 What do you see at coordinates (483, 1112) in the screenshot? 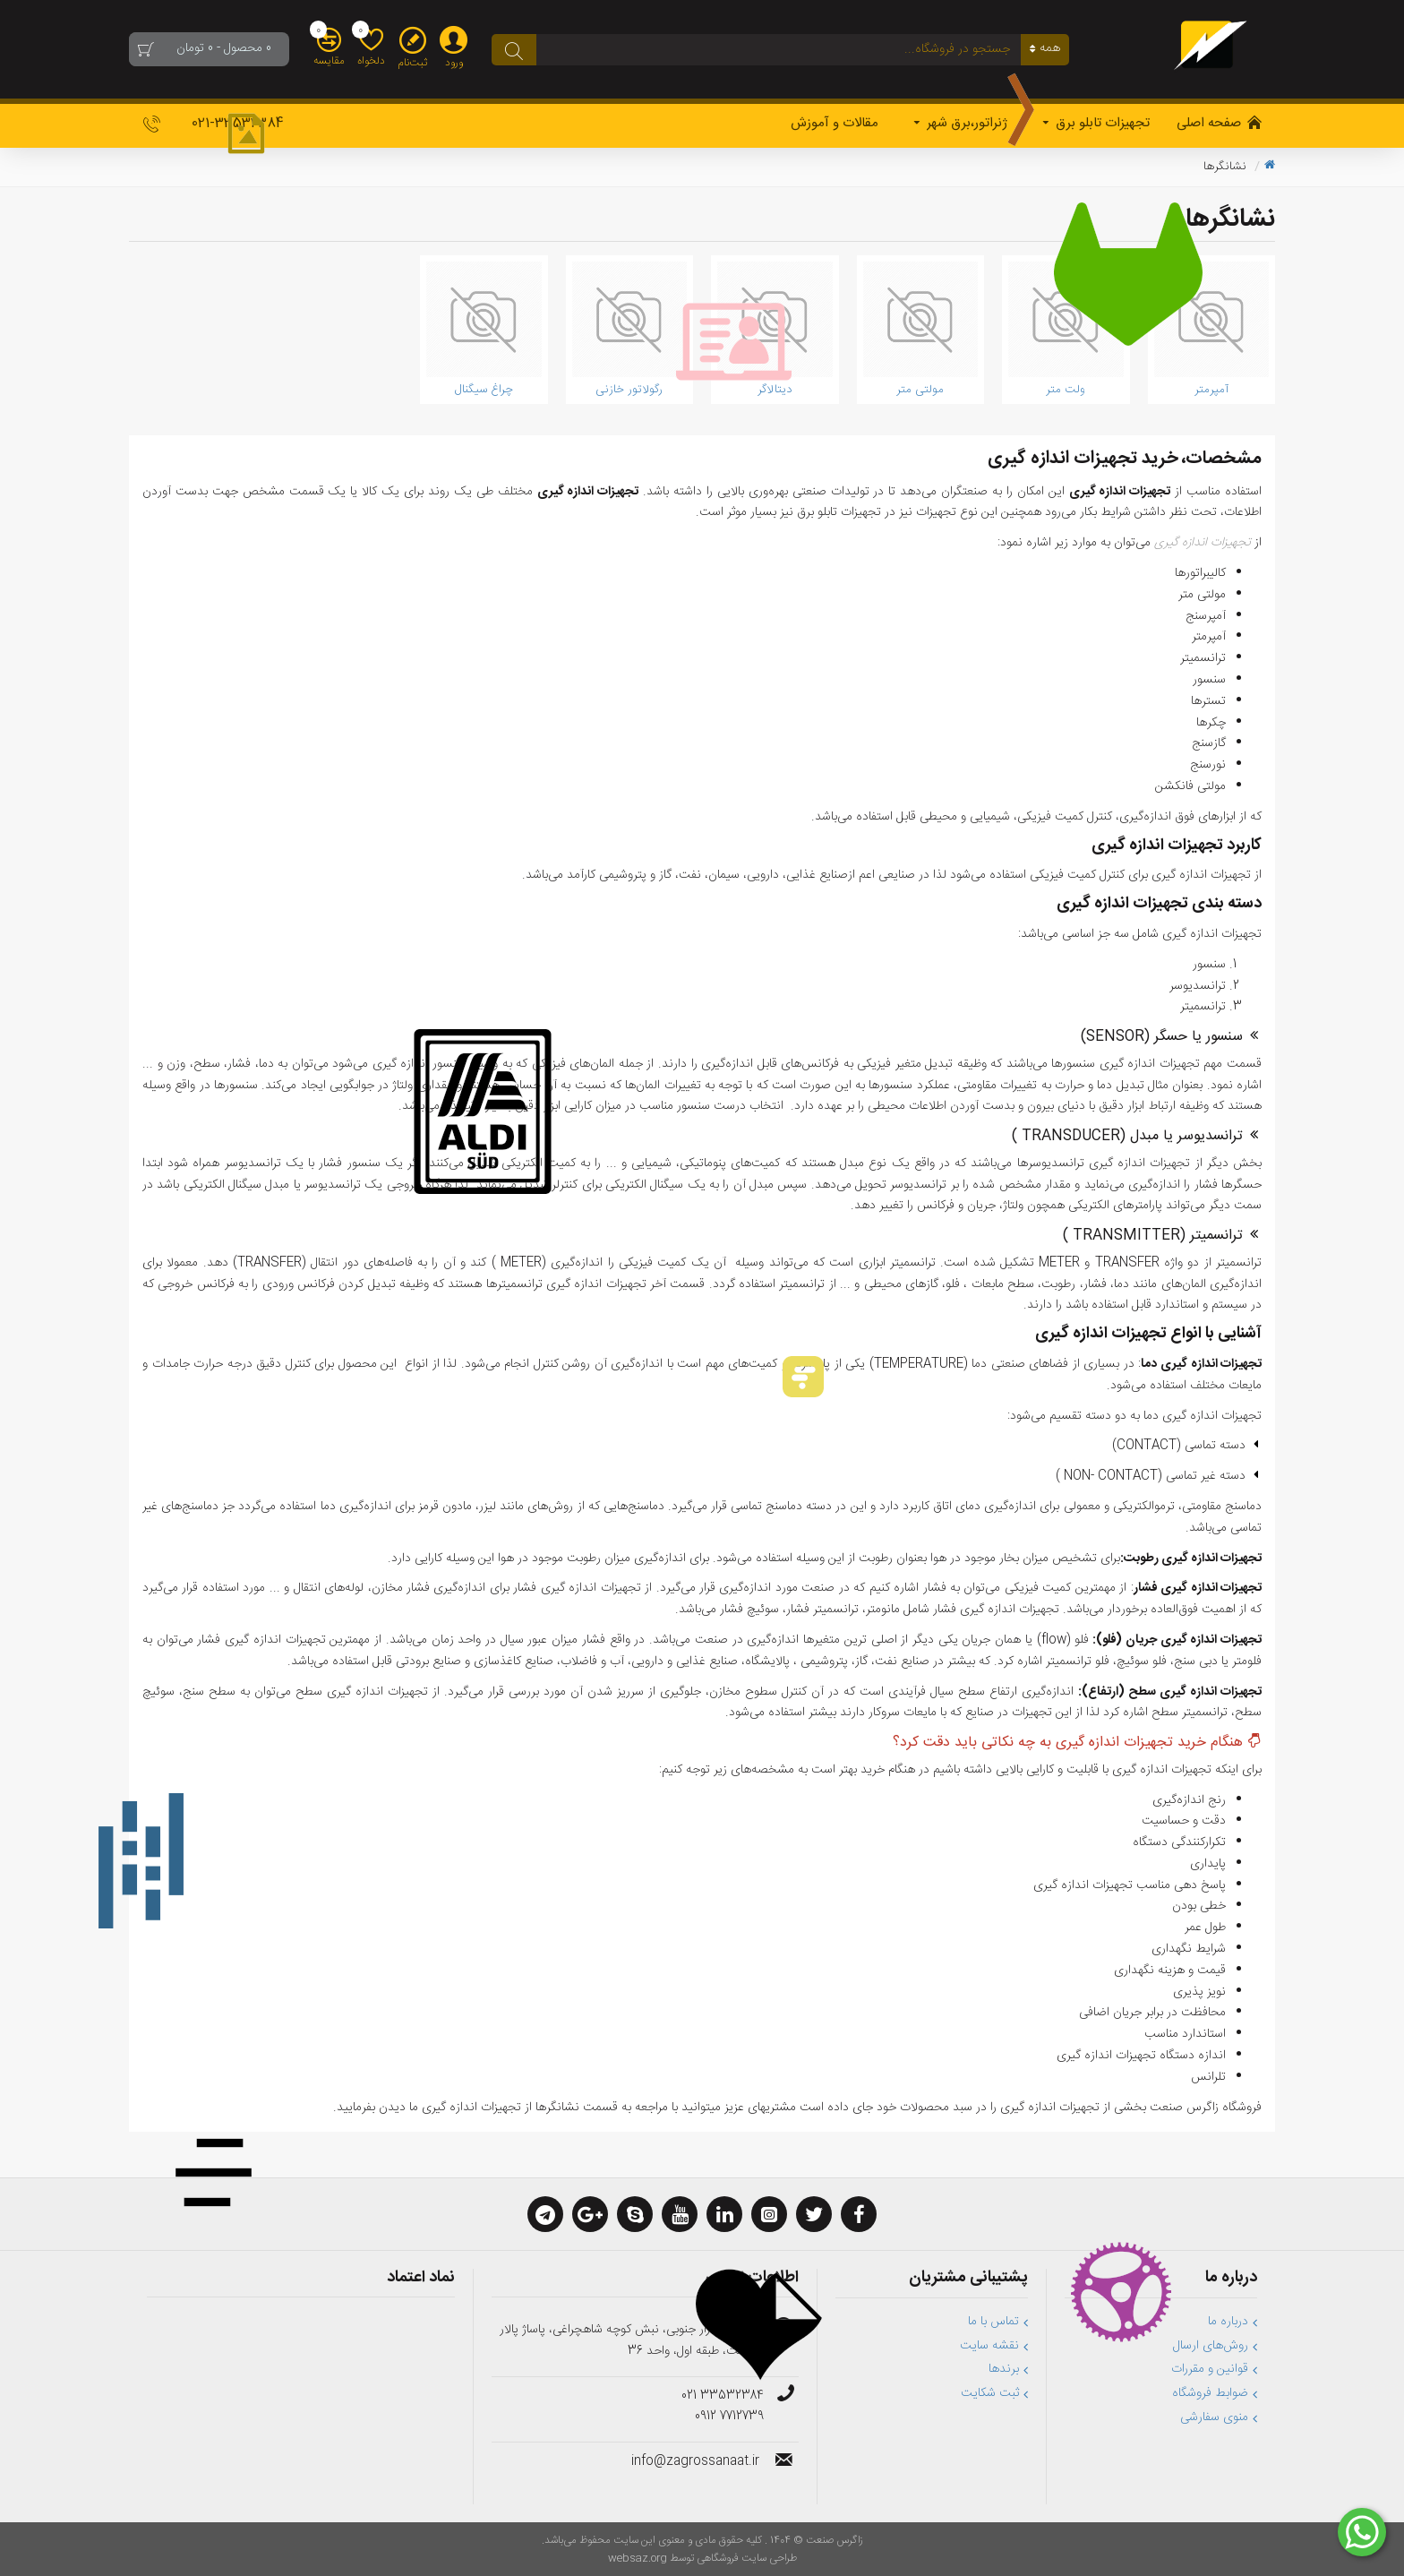
I see `aldi süd company logo` at bounding box center [483, 1112].